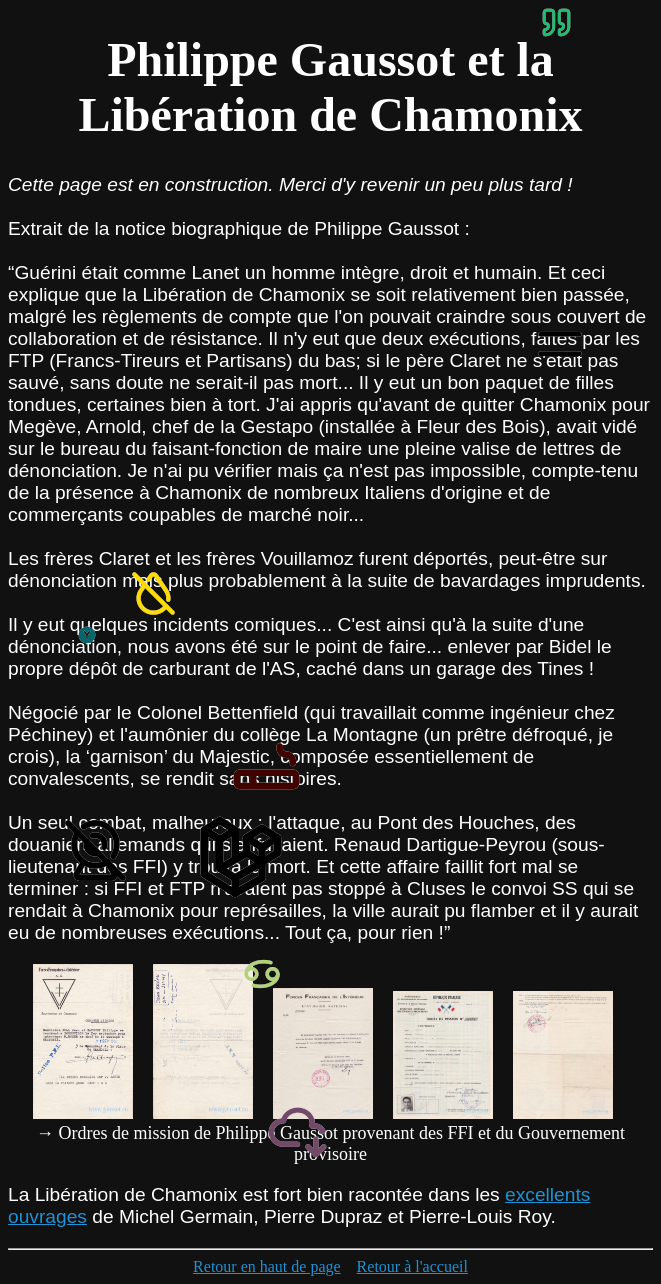 This screenshot has height=1284, width=661. What do you see at coordinates (95, 850) in the screenshot?
I see `disable webcam` at bounding box center [95, 850].